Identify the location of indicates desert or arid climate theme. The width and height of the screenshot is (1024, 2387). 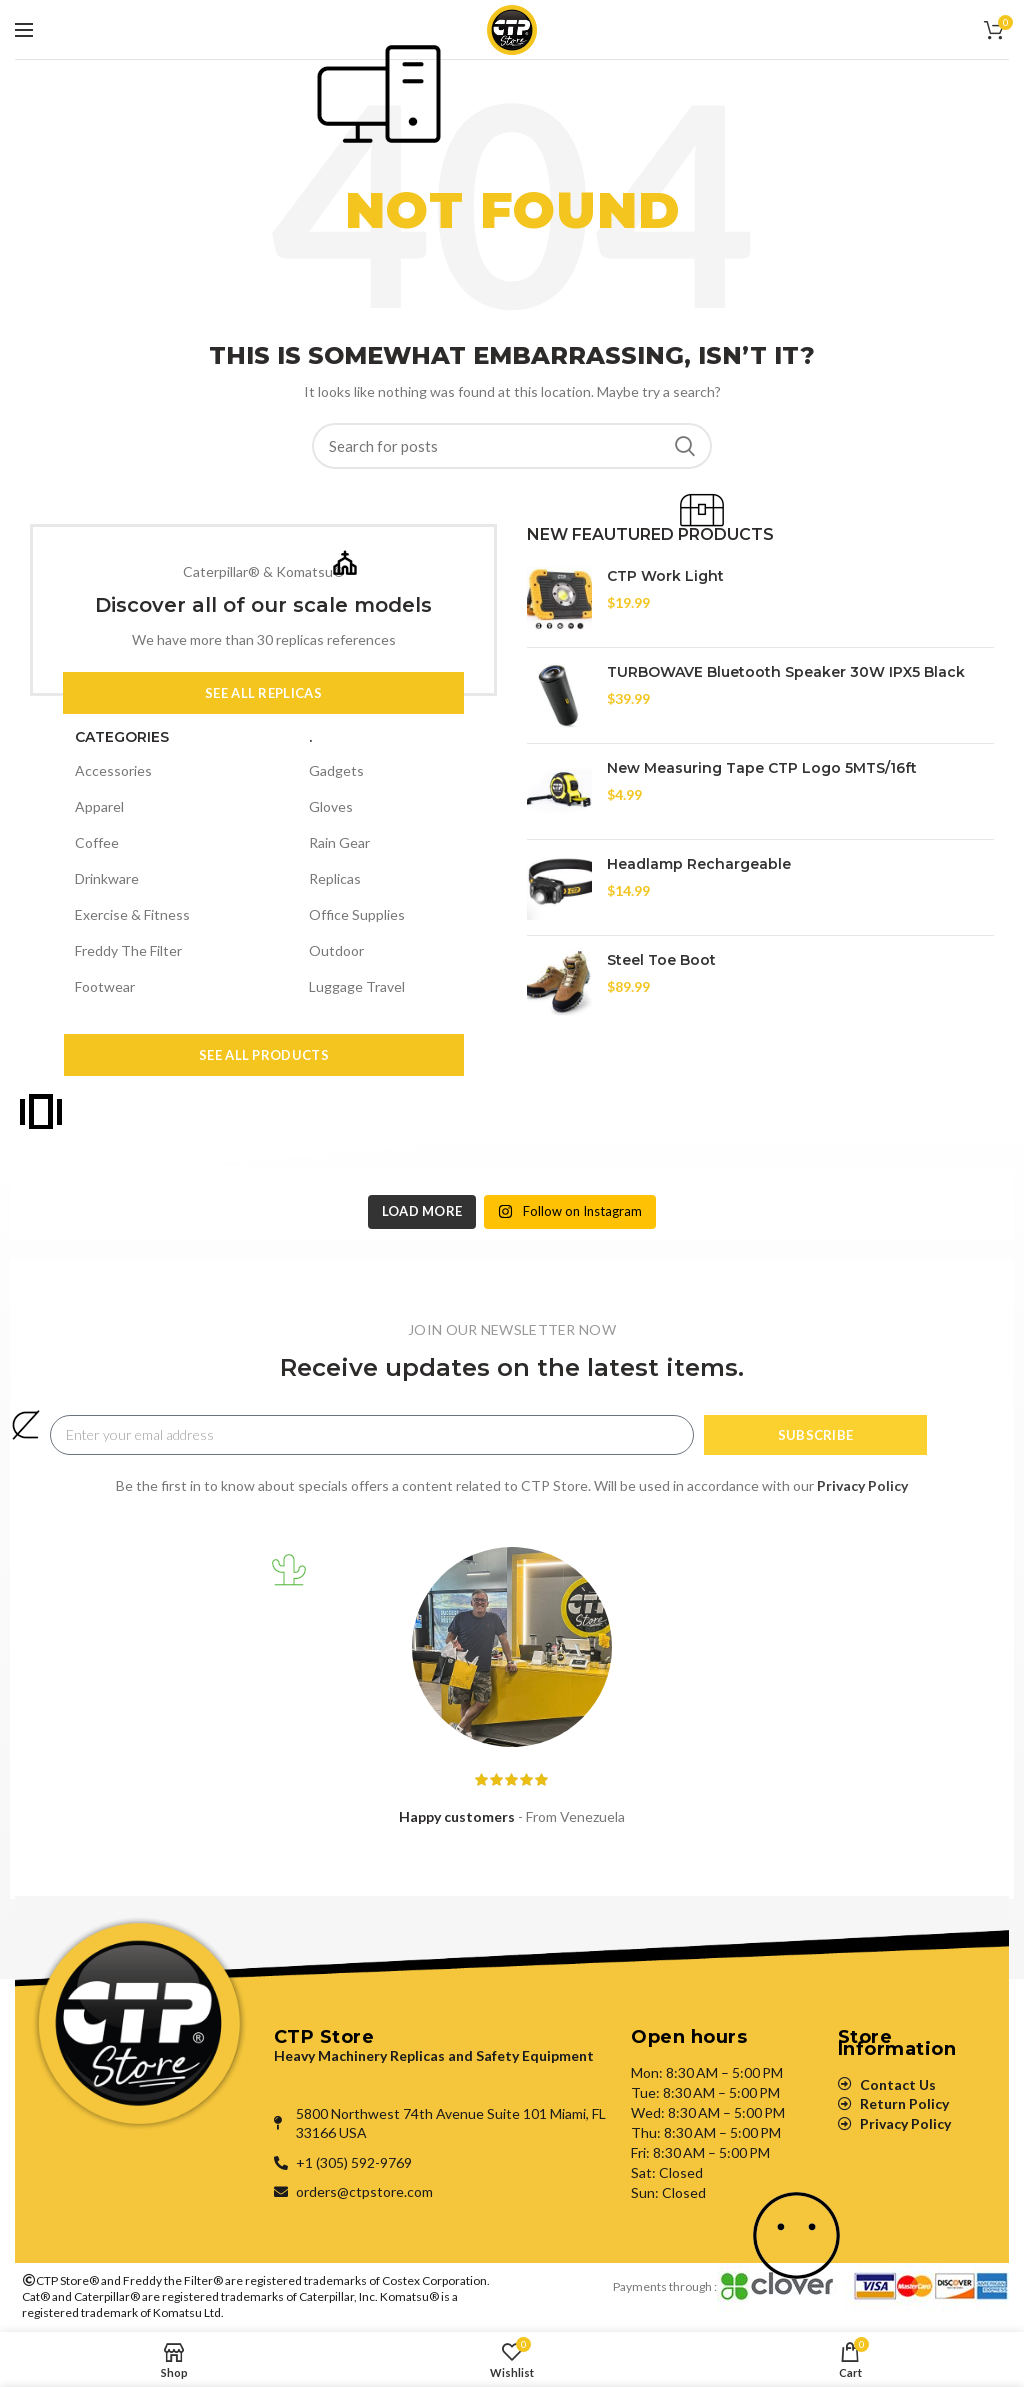
(289, 1571).